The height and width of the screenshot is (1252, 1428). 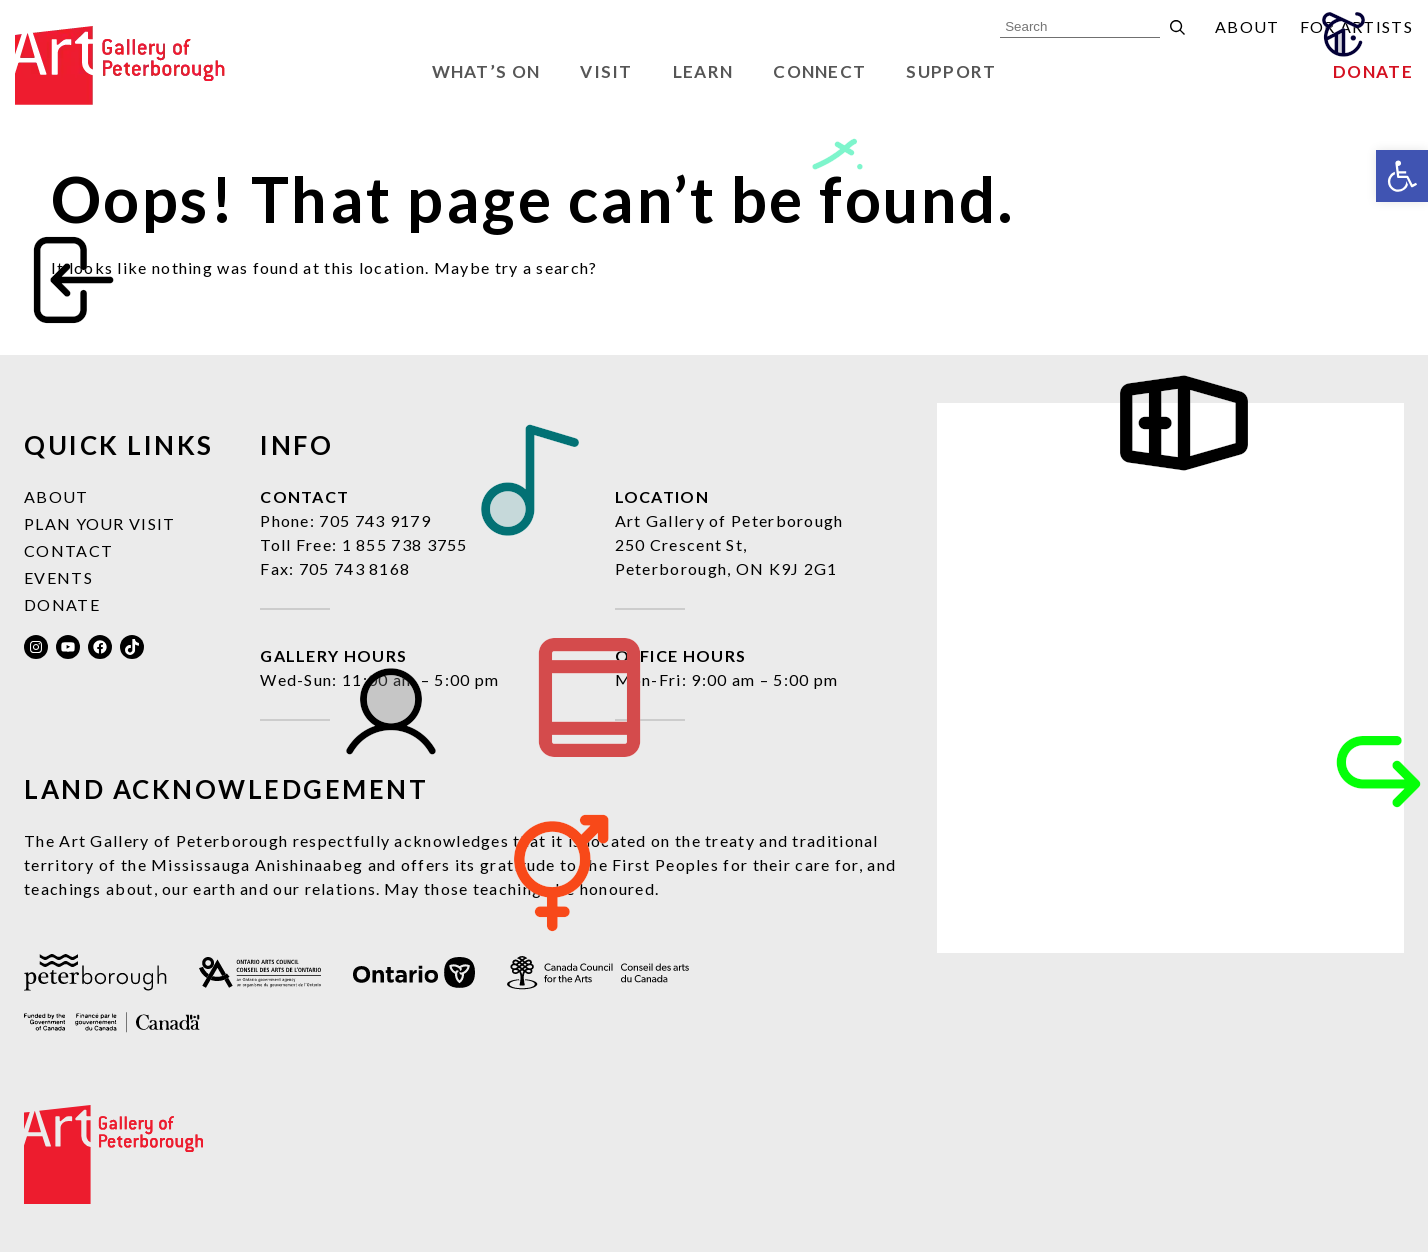 I want to click on log out of your account, so click(x=67, y=280).